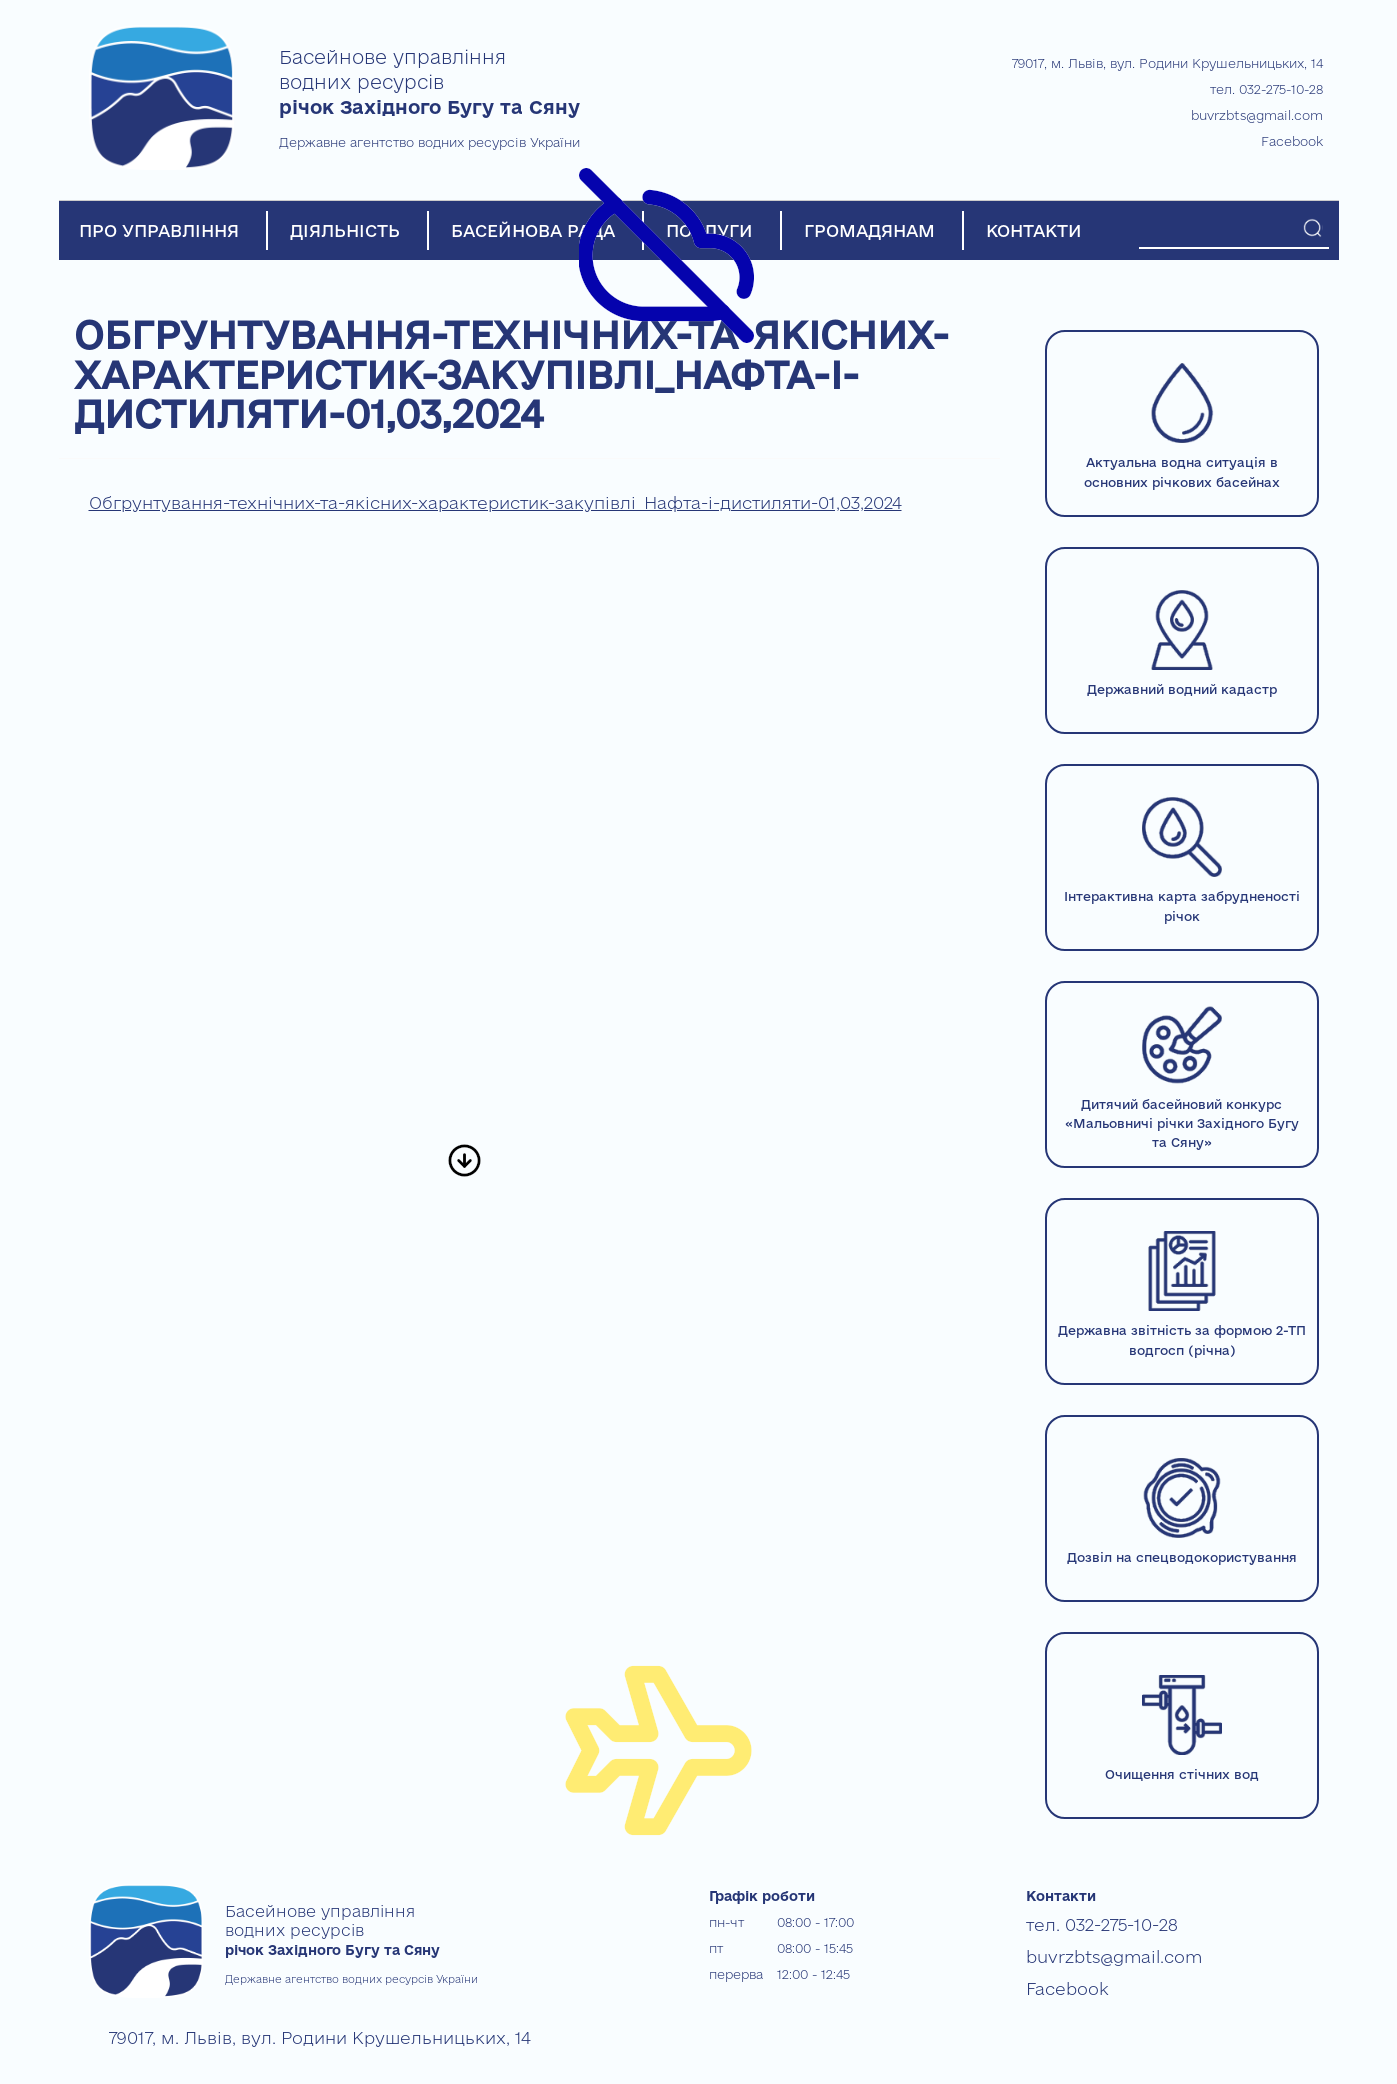  What do you see at coordinates (658, 1750) in the screenshot?
I see `enable airplane mode` at bounding box center [658, 1750].